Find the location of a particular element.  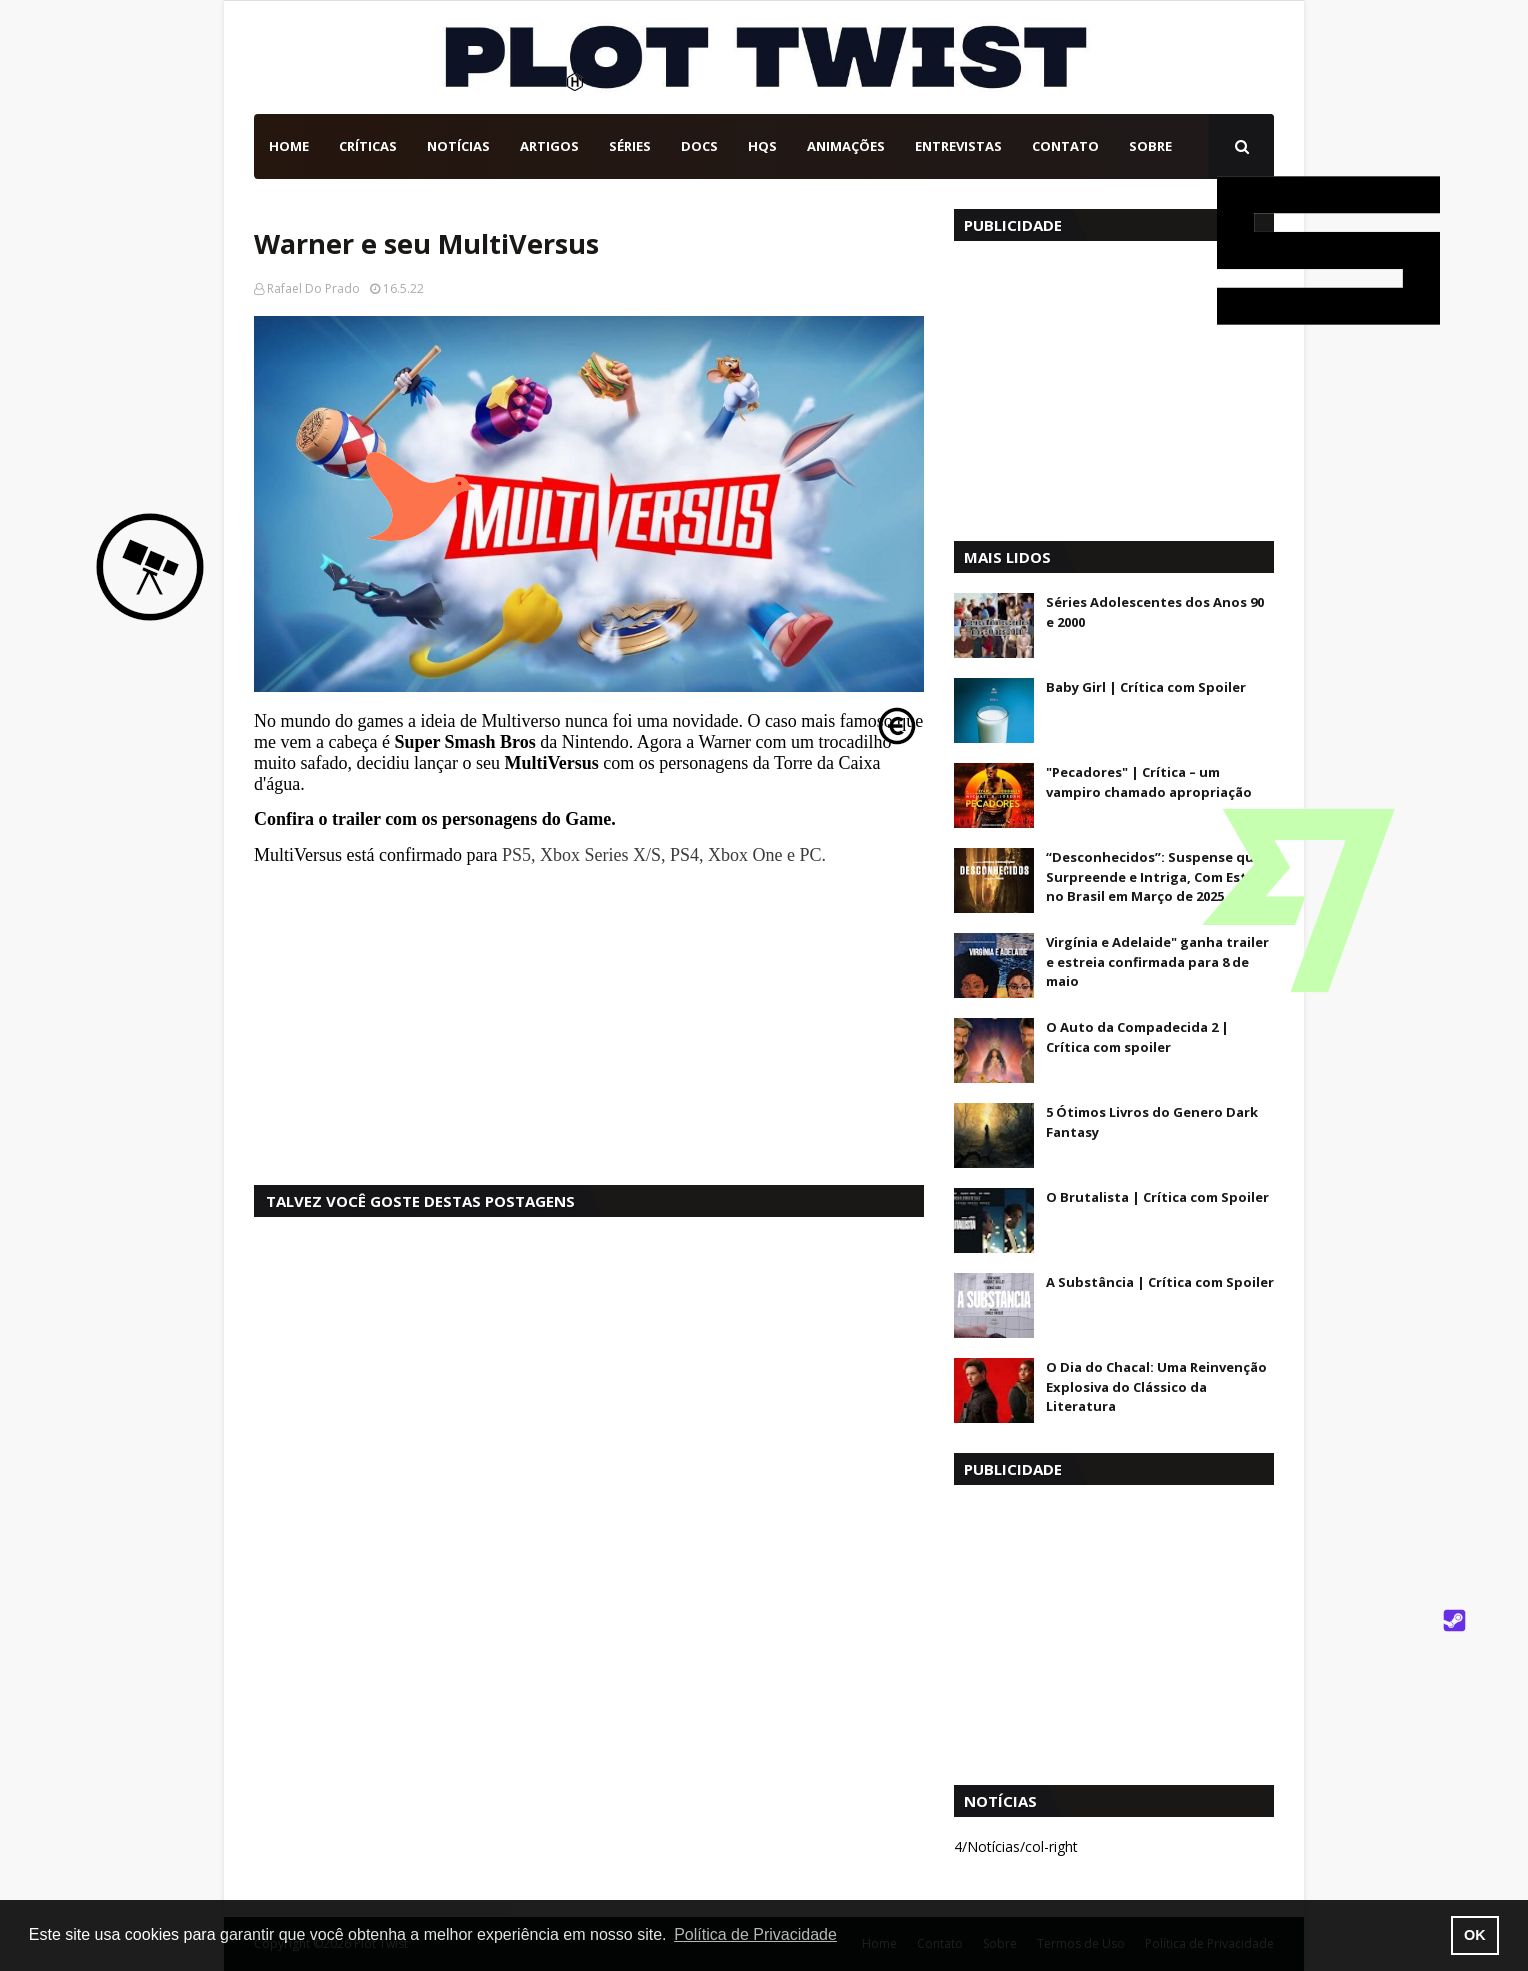

view euro currency balance is located at coordinates (897, 726).